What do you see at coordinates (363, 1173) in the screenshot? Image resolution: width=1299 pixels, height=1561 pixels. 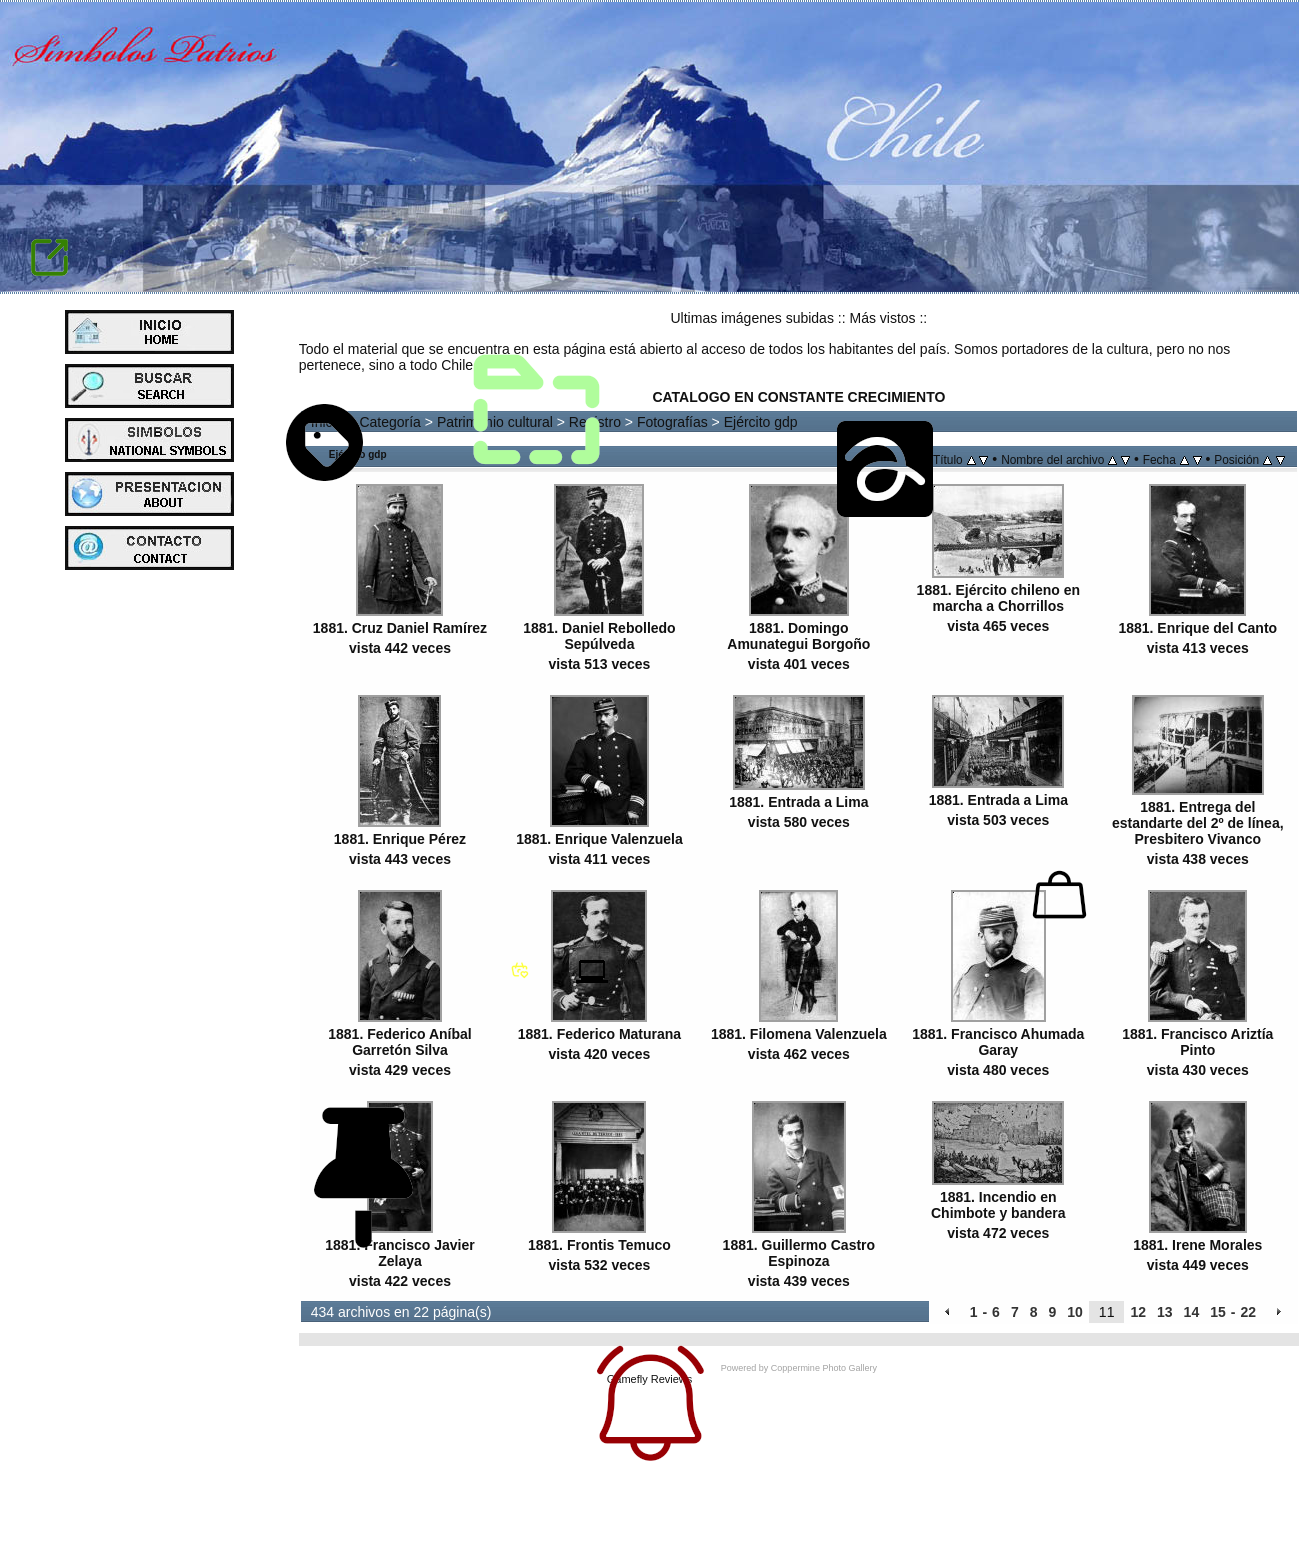 I see `pin an item to keep it visible` at bounding box center [363, 1173].